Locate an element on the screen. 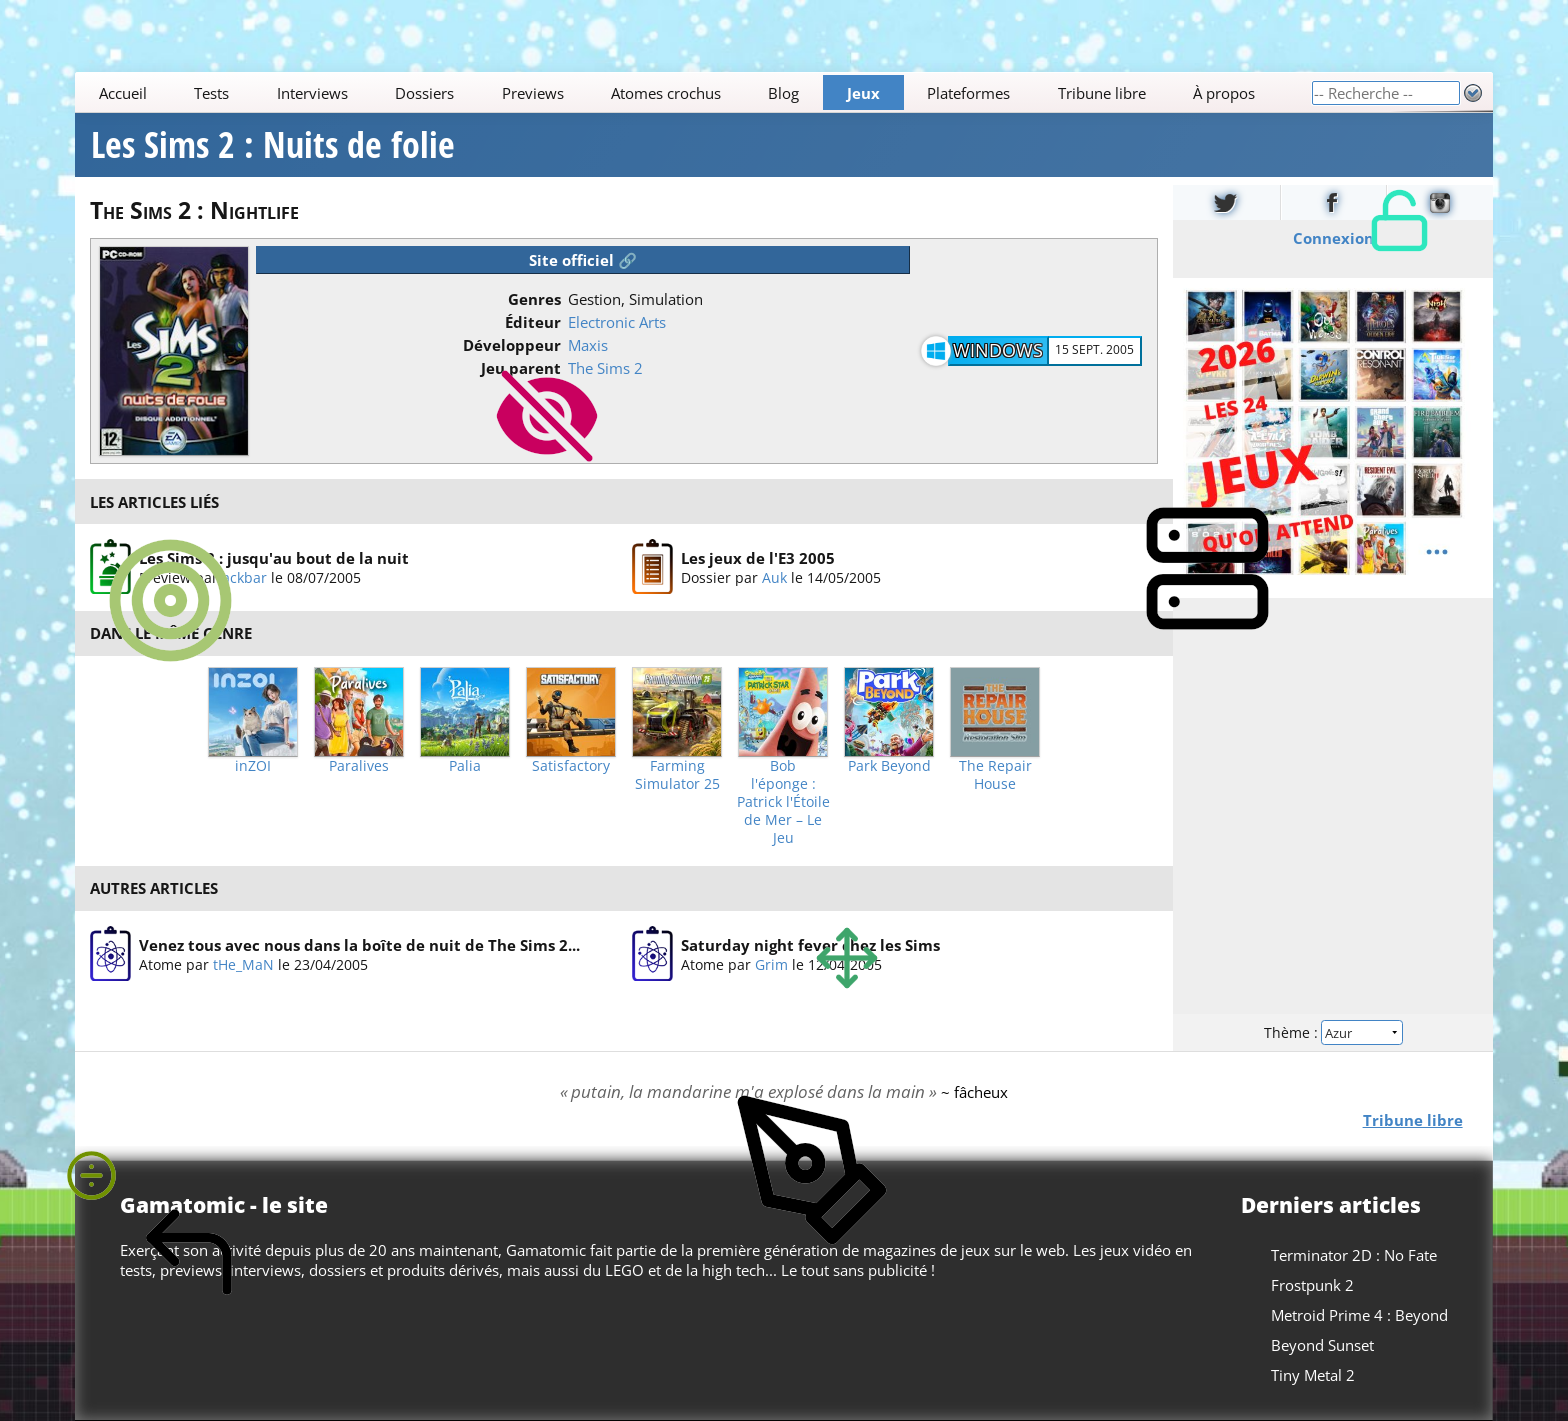 The image size is (1568, 1421). unlock a secured item or feature is located at coordinates (1399, 220).